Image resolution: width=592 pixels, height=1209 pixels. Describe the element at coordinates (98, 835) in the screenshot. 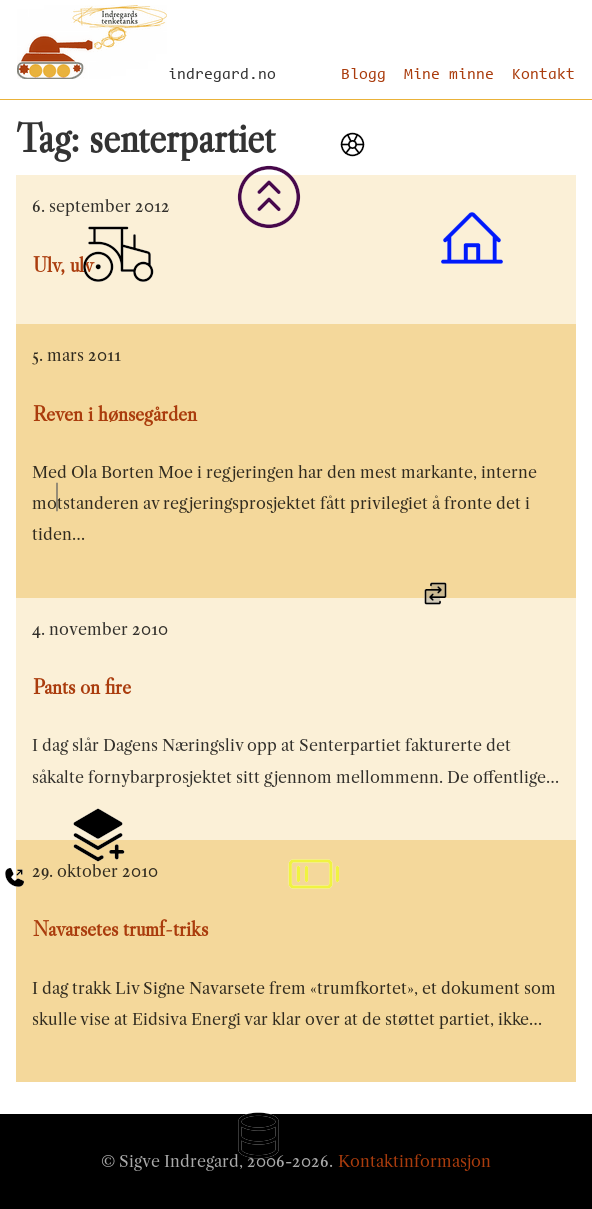

I see `add a new layer to the stack` at that location.